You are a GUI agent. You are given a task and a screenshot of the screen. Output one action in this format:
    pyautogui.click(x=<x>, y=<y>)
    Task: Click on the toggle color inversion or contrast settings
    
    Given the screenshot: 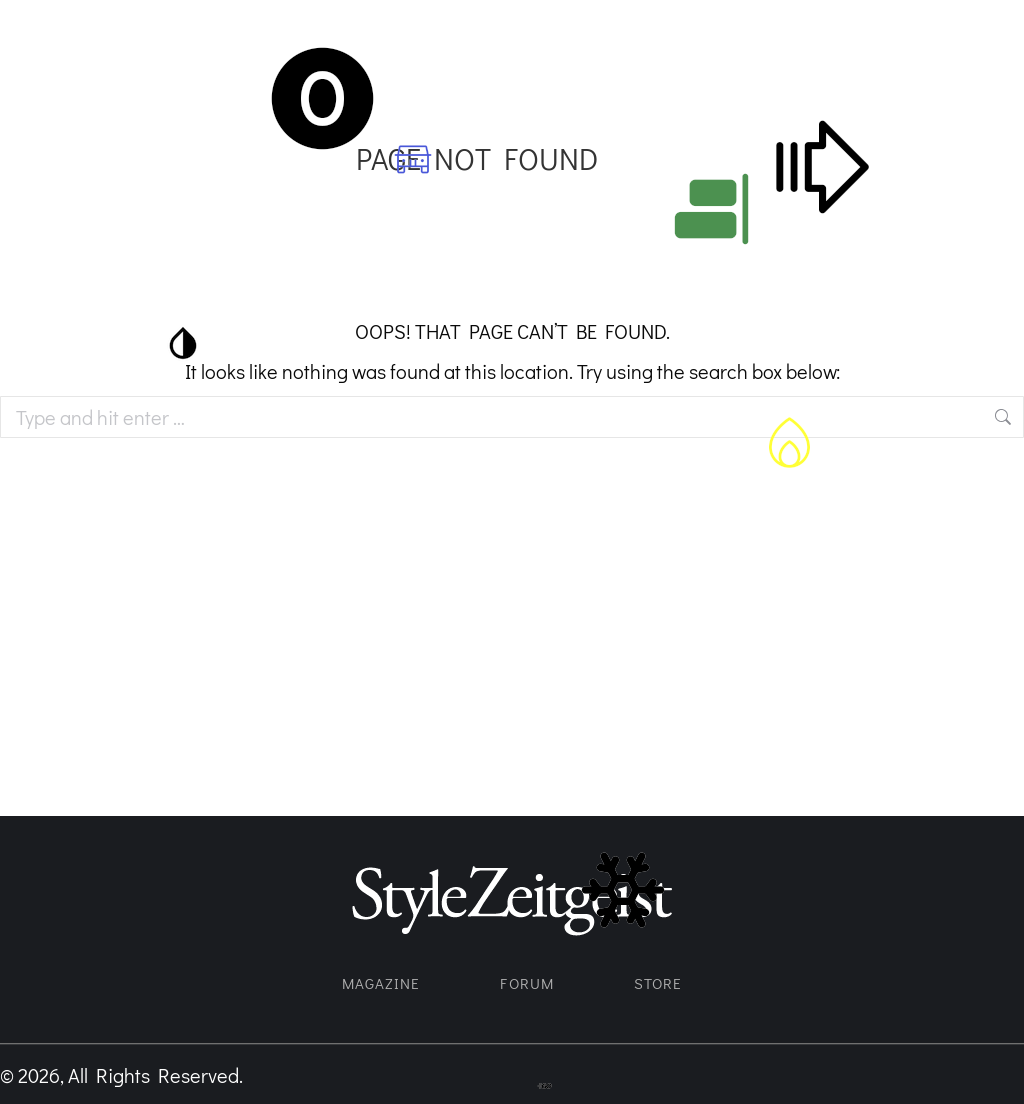 What is the action you would take?
    pyautogui.click(x=183, y=343)
    